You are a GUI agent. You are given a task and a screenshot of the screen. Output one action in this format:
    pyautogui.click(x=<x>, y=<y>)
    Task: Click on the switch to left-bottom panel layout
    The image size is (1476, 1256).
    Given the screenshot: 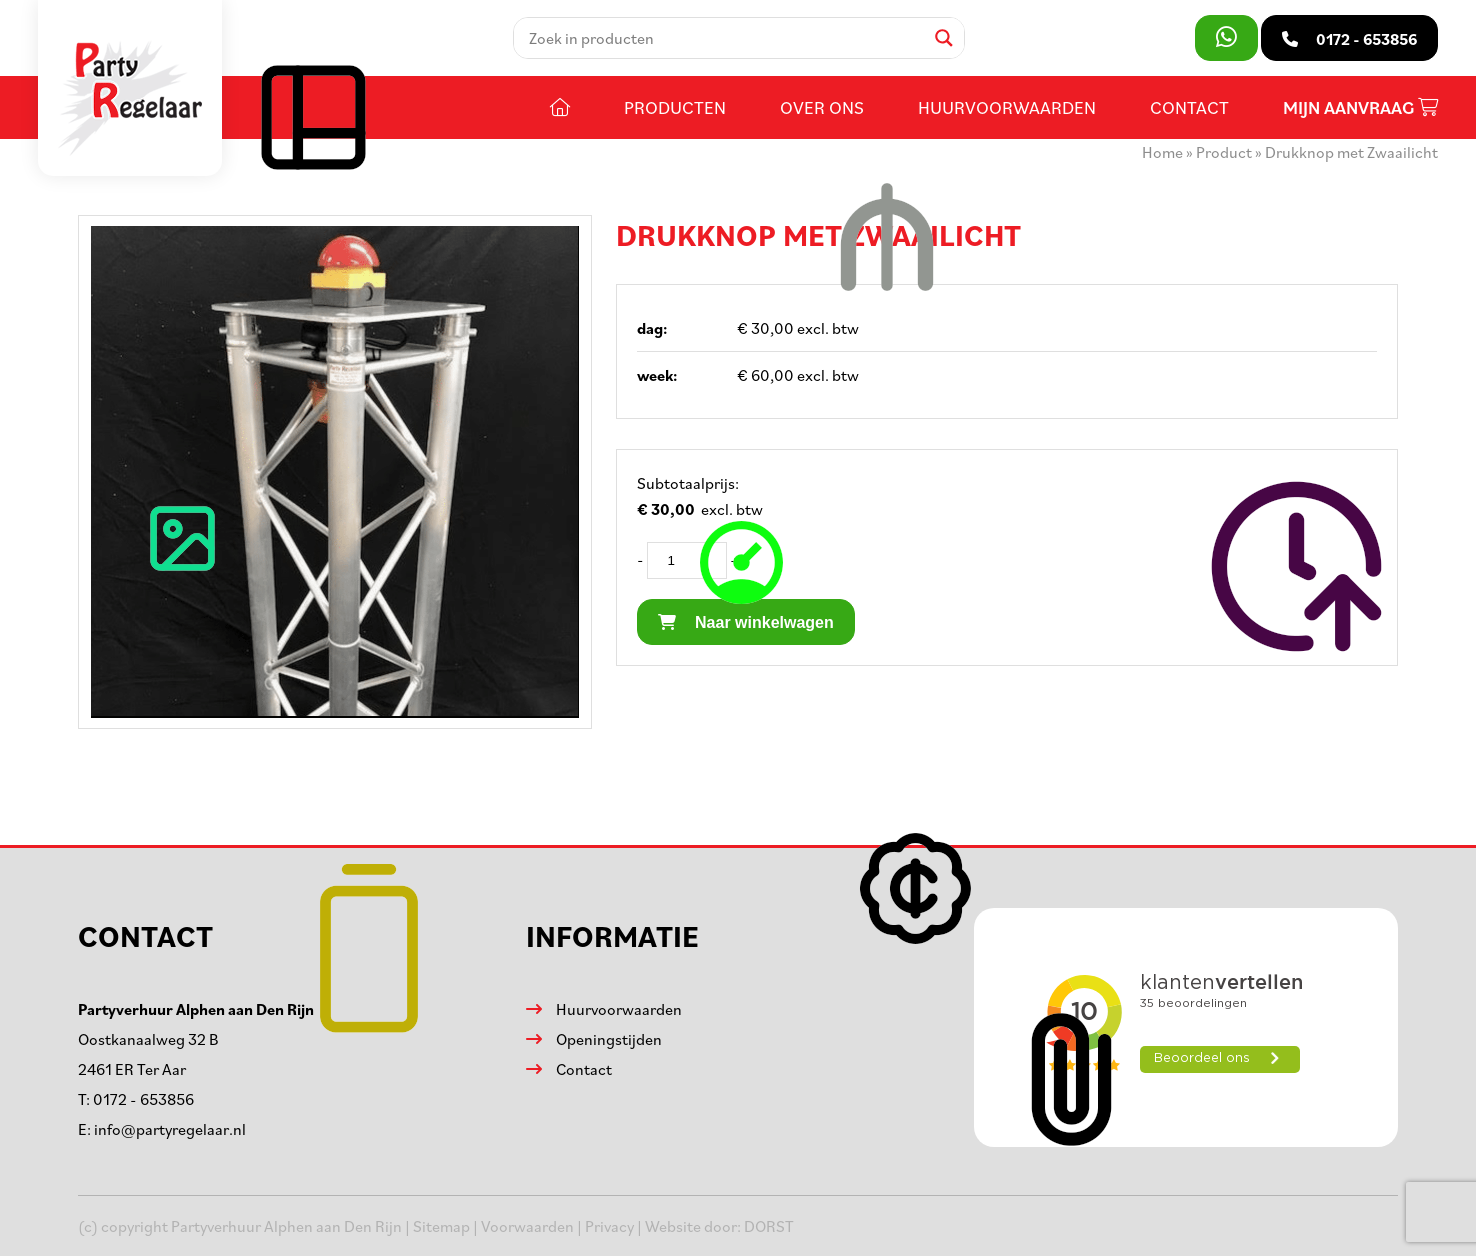 What is the action you would take?
    pyautogui.click(x=313, y=117)
    